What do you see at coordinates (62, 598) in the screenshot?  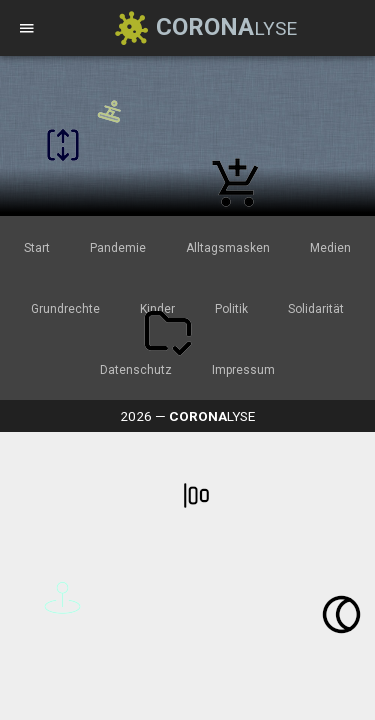 I see `mark a location on the map` at bounding box center [62, 598].